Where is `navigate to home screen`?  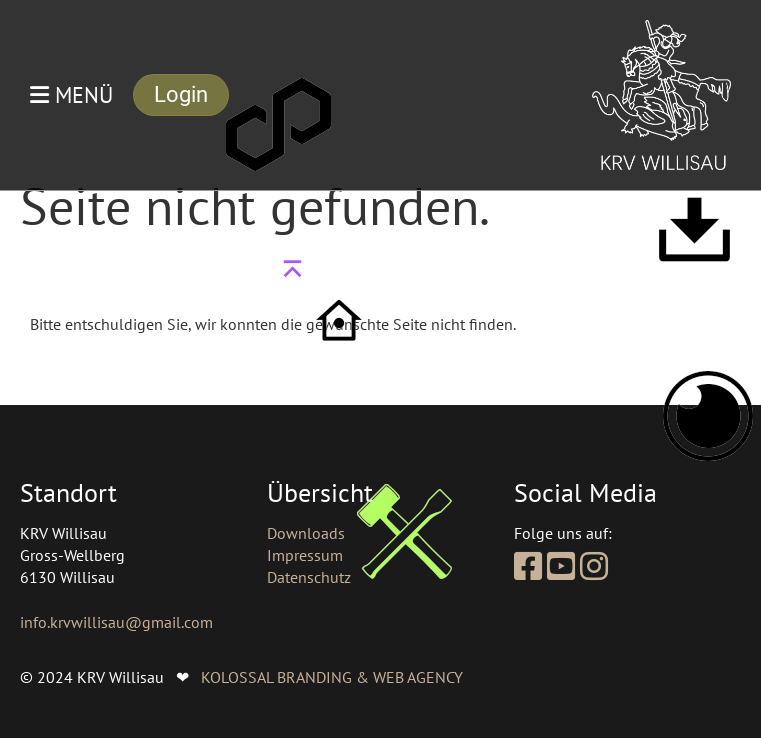
navigate to home screen is located at coordinates (339, 322).